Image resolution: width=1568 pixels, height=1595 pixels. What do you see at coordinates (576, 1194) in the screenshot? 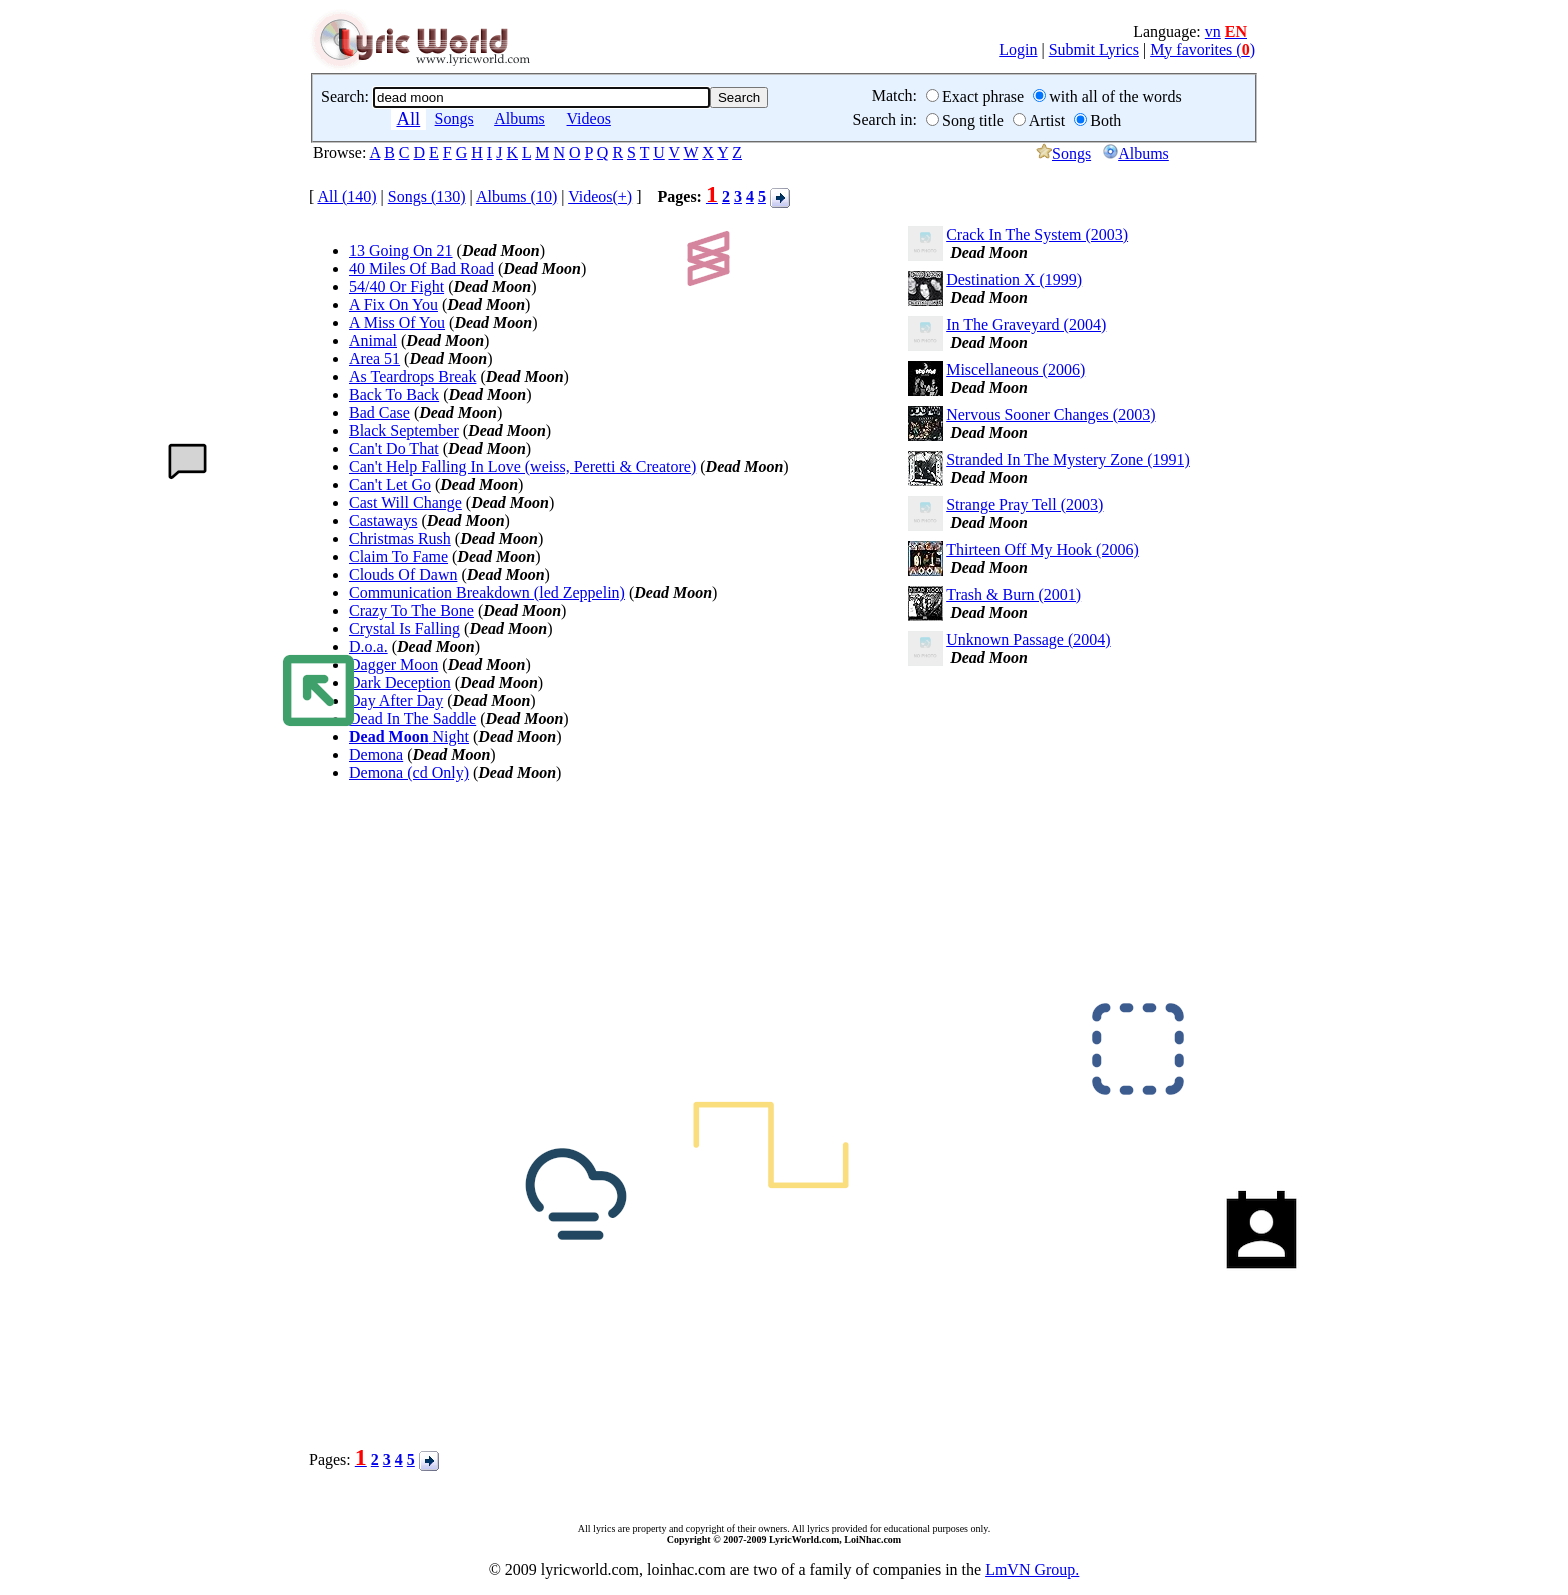
I see `indicates foggy weather conditions` at bounding box center [576, 1194].